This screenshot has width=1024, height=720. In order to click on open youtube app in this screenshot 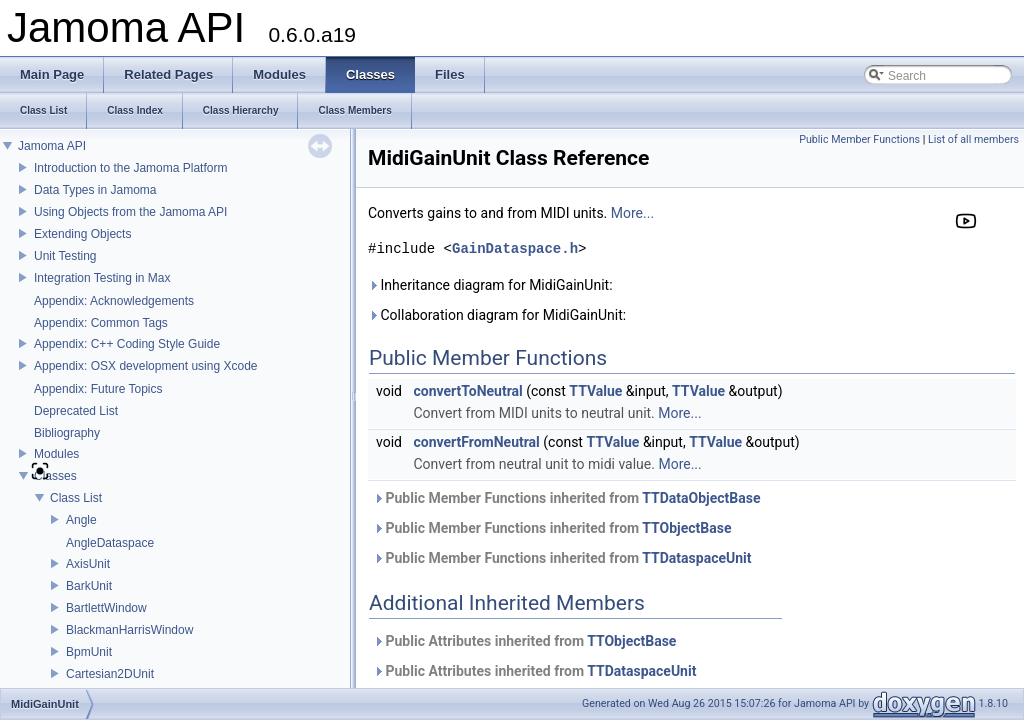, I will do `click(966, 221)`.